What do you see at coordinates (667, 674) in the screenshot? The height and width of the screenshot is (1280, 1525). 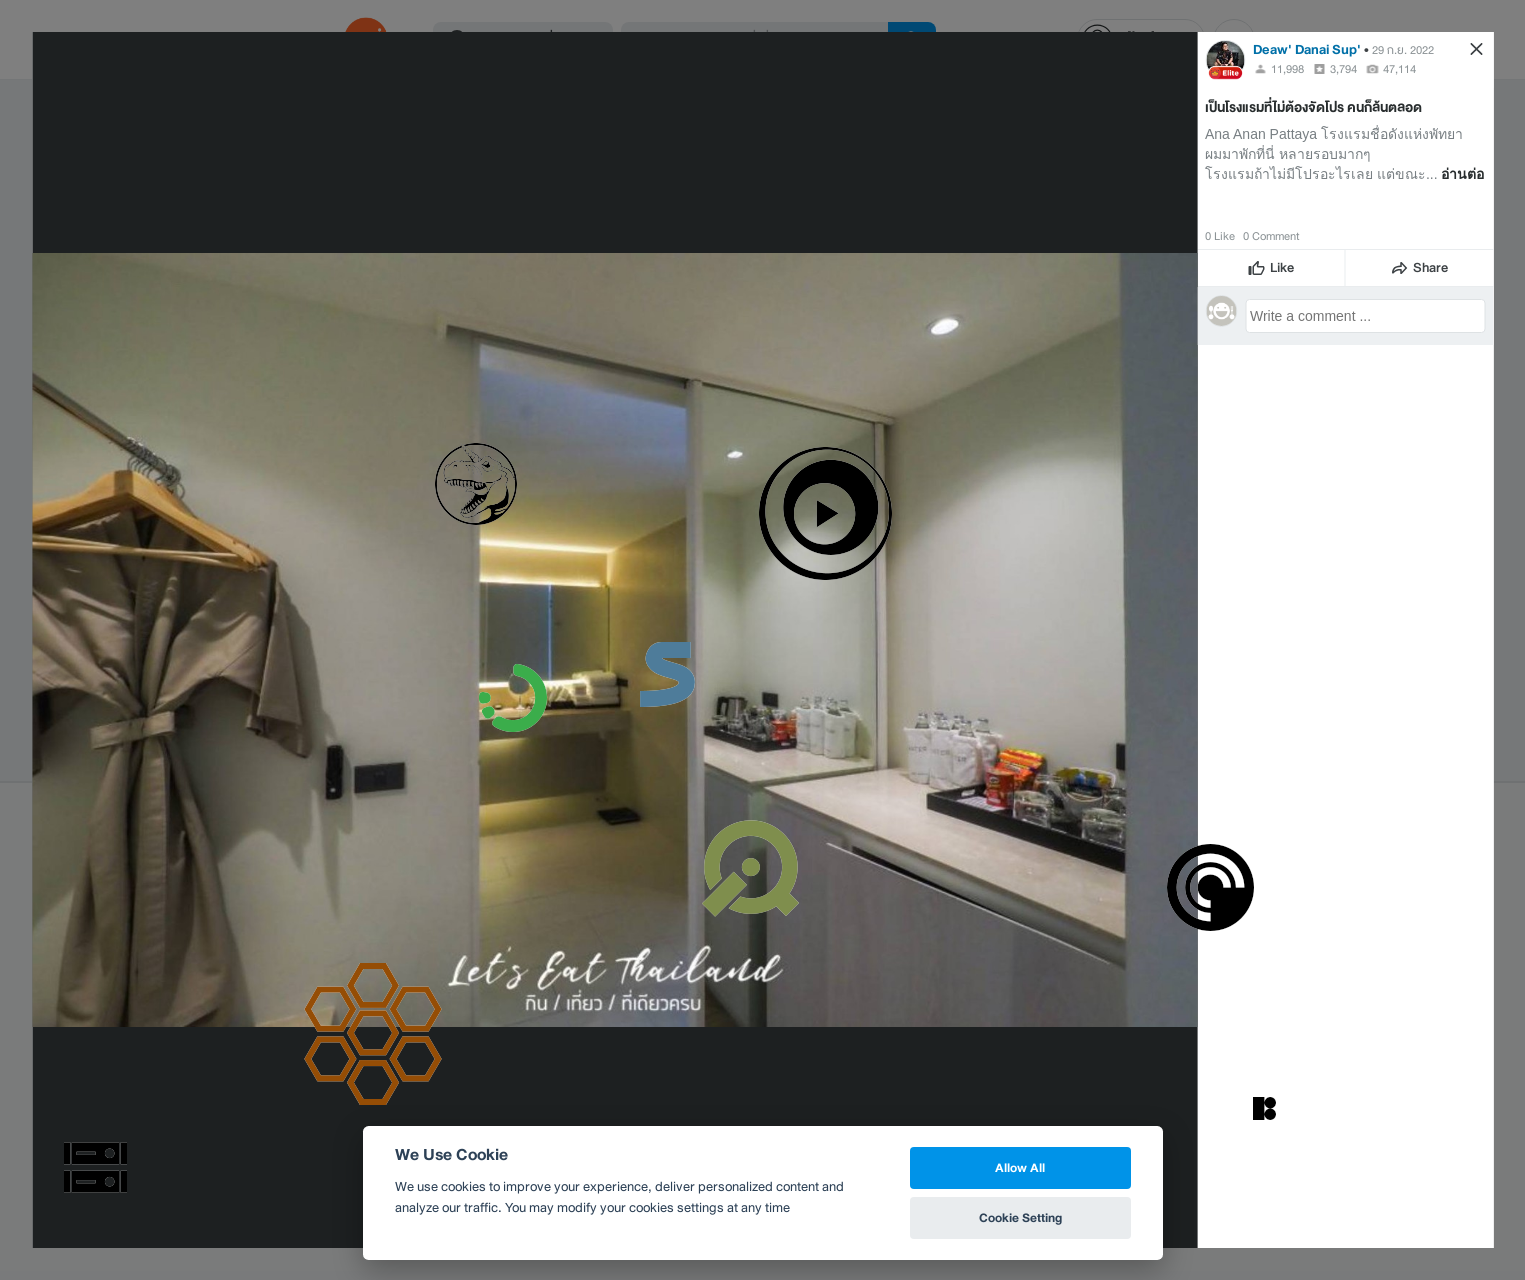 I see `visit softpedia website` at bounding box center [667, 674].